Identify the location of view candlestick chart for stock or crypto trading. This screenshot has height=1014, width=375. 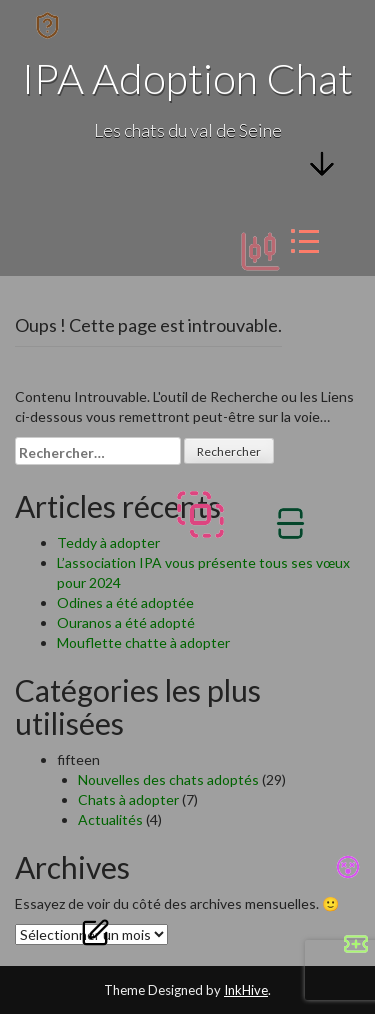
(260, 251).